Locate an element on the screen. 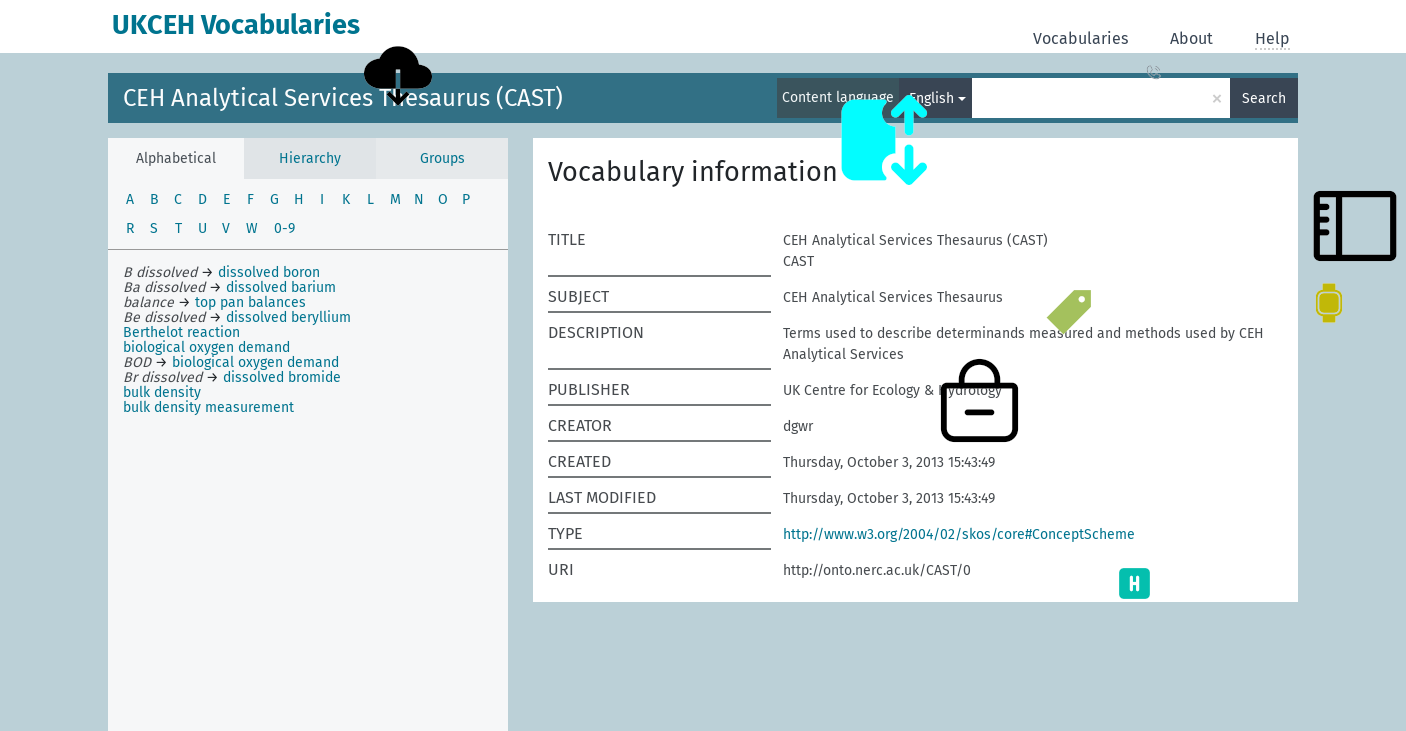  access smartwatch settings or companion app is located at coordinates (1329, 303).